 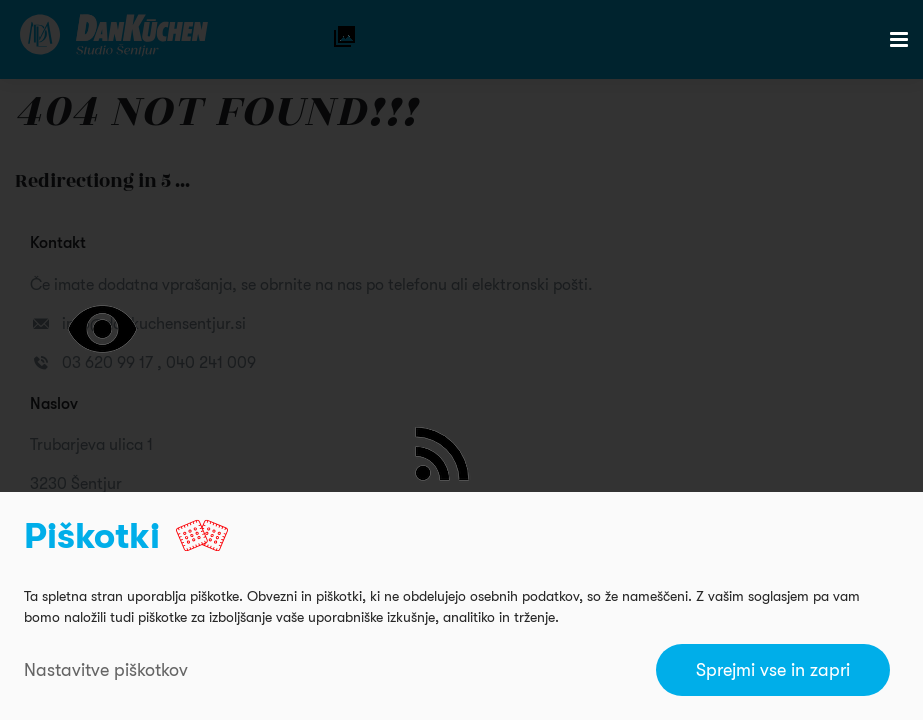 I want to click on toggle visibility of an item or element, so click(x=102, y=330).